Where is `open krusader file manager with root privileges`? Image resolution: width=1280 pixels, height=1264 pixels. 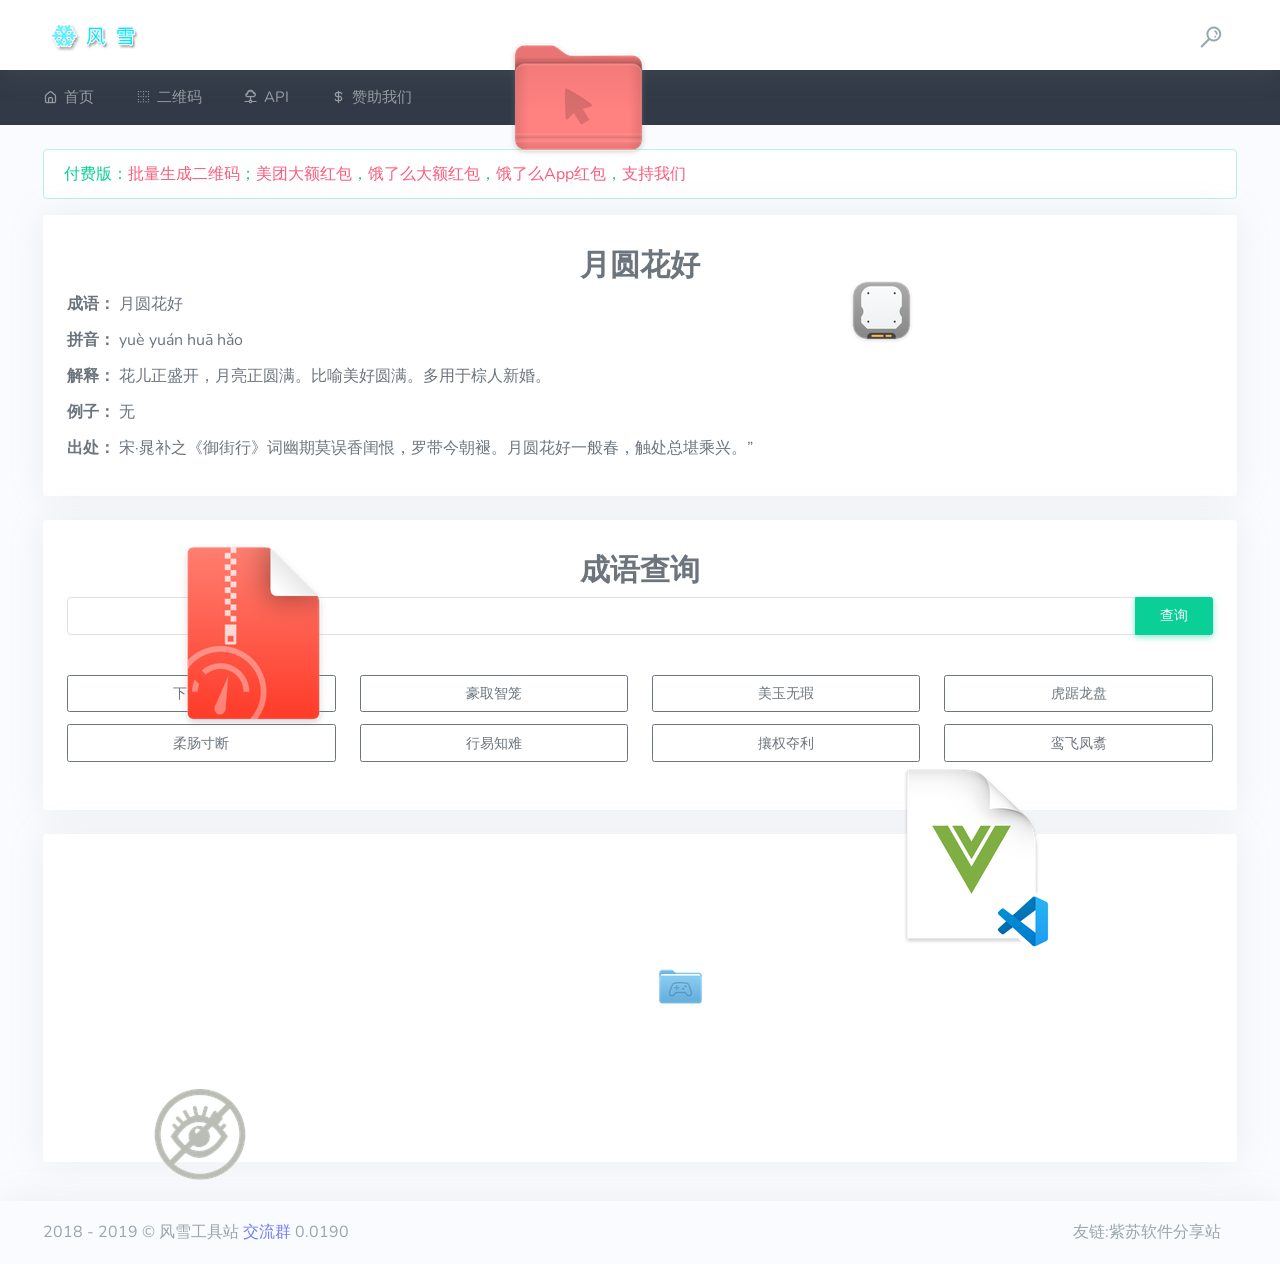
open krusader file manager with root privileges is located at coordinates (578, 97).